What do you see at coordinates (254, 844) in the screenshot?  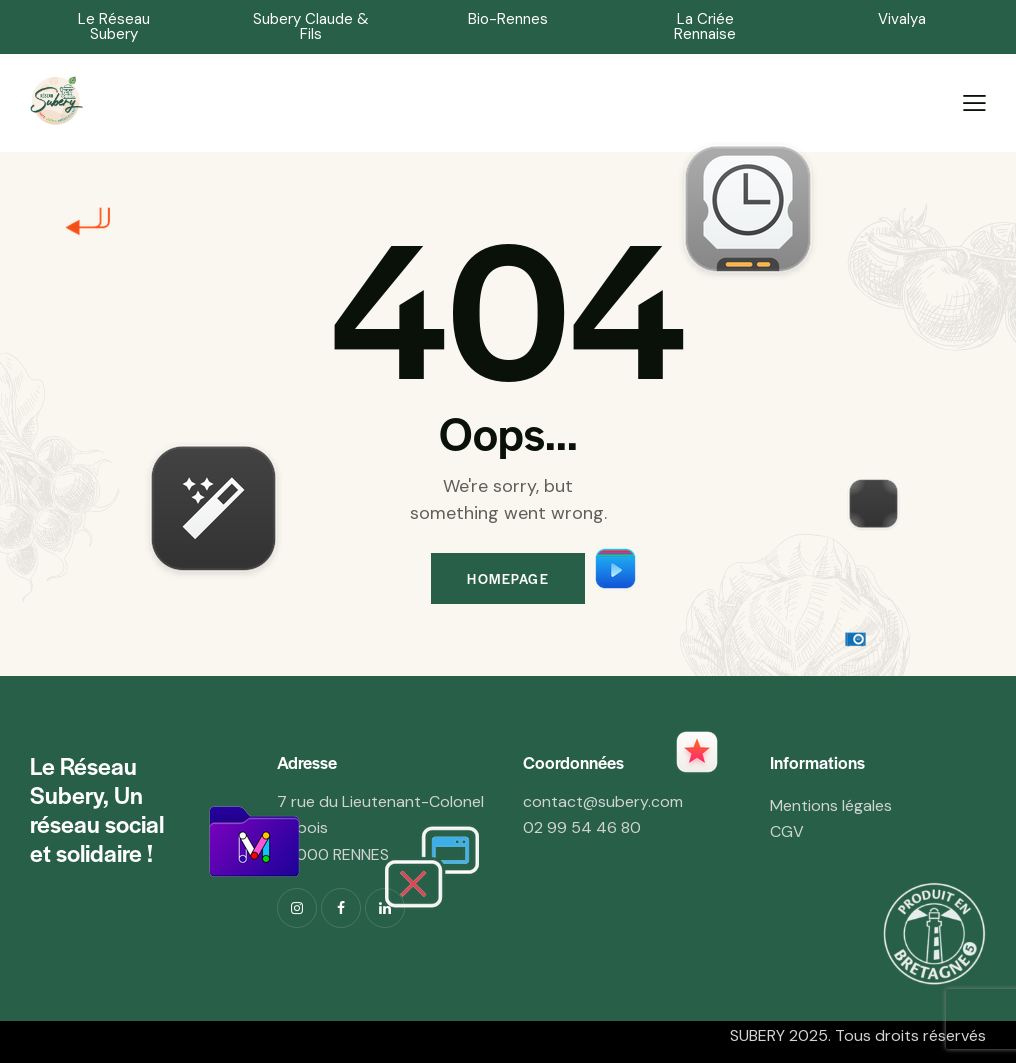 I see `open wondershare mockitt project files` at bounding box center [254, 844].